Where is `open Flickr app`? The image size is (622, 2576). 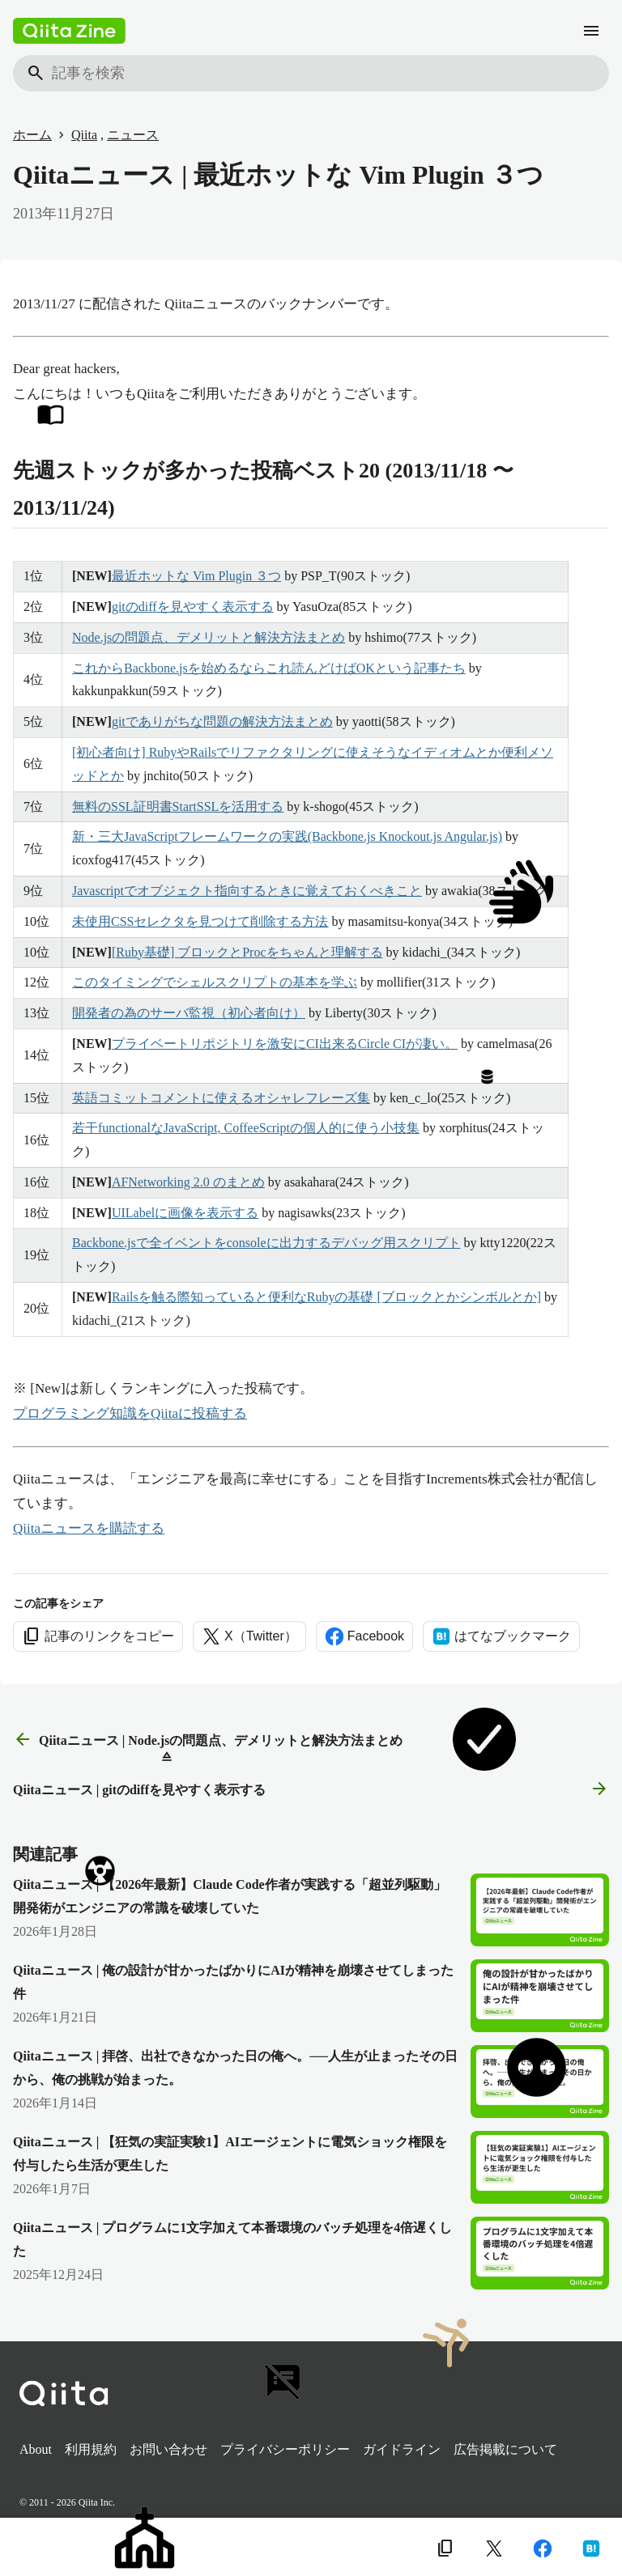
open Flickr app is located at coordinates (536, 2067).